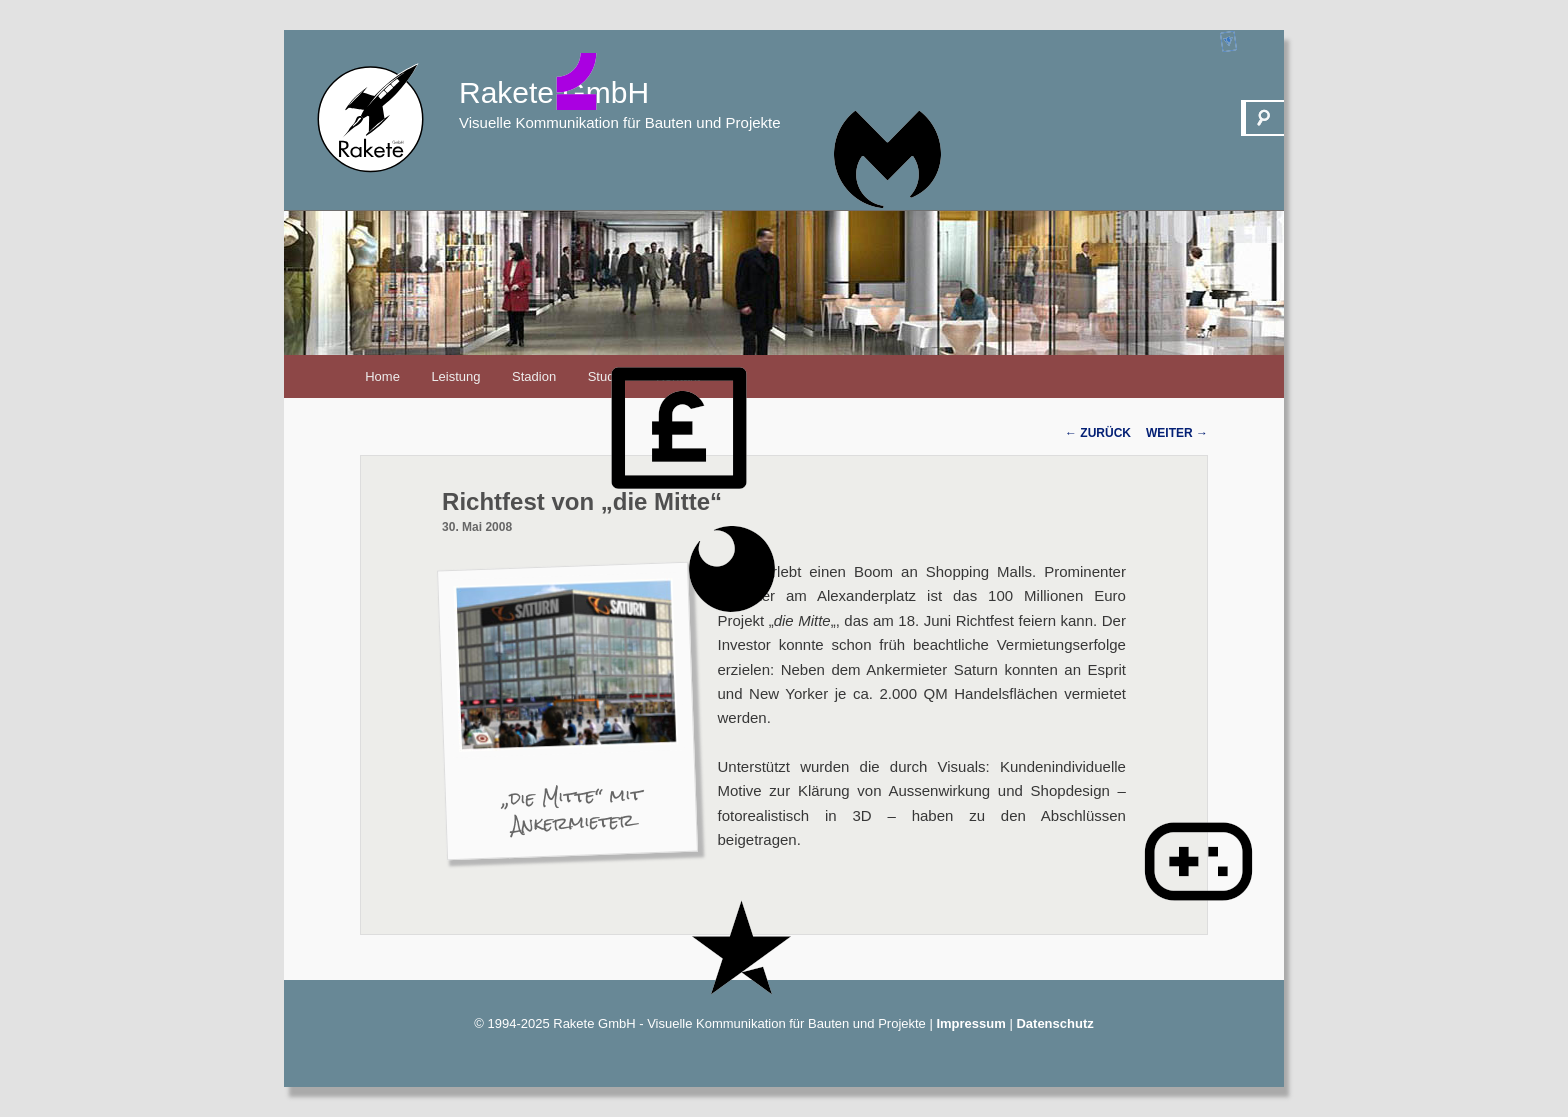 This screenshot has height=1117, width=1568. What do you see at coordinates (732, 569) in the screenshot?
I see `redsys payment processing logo` at bounding box center [732, 569].